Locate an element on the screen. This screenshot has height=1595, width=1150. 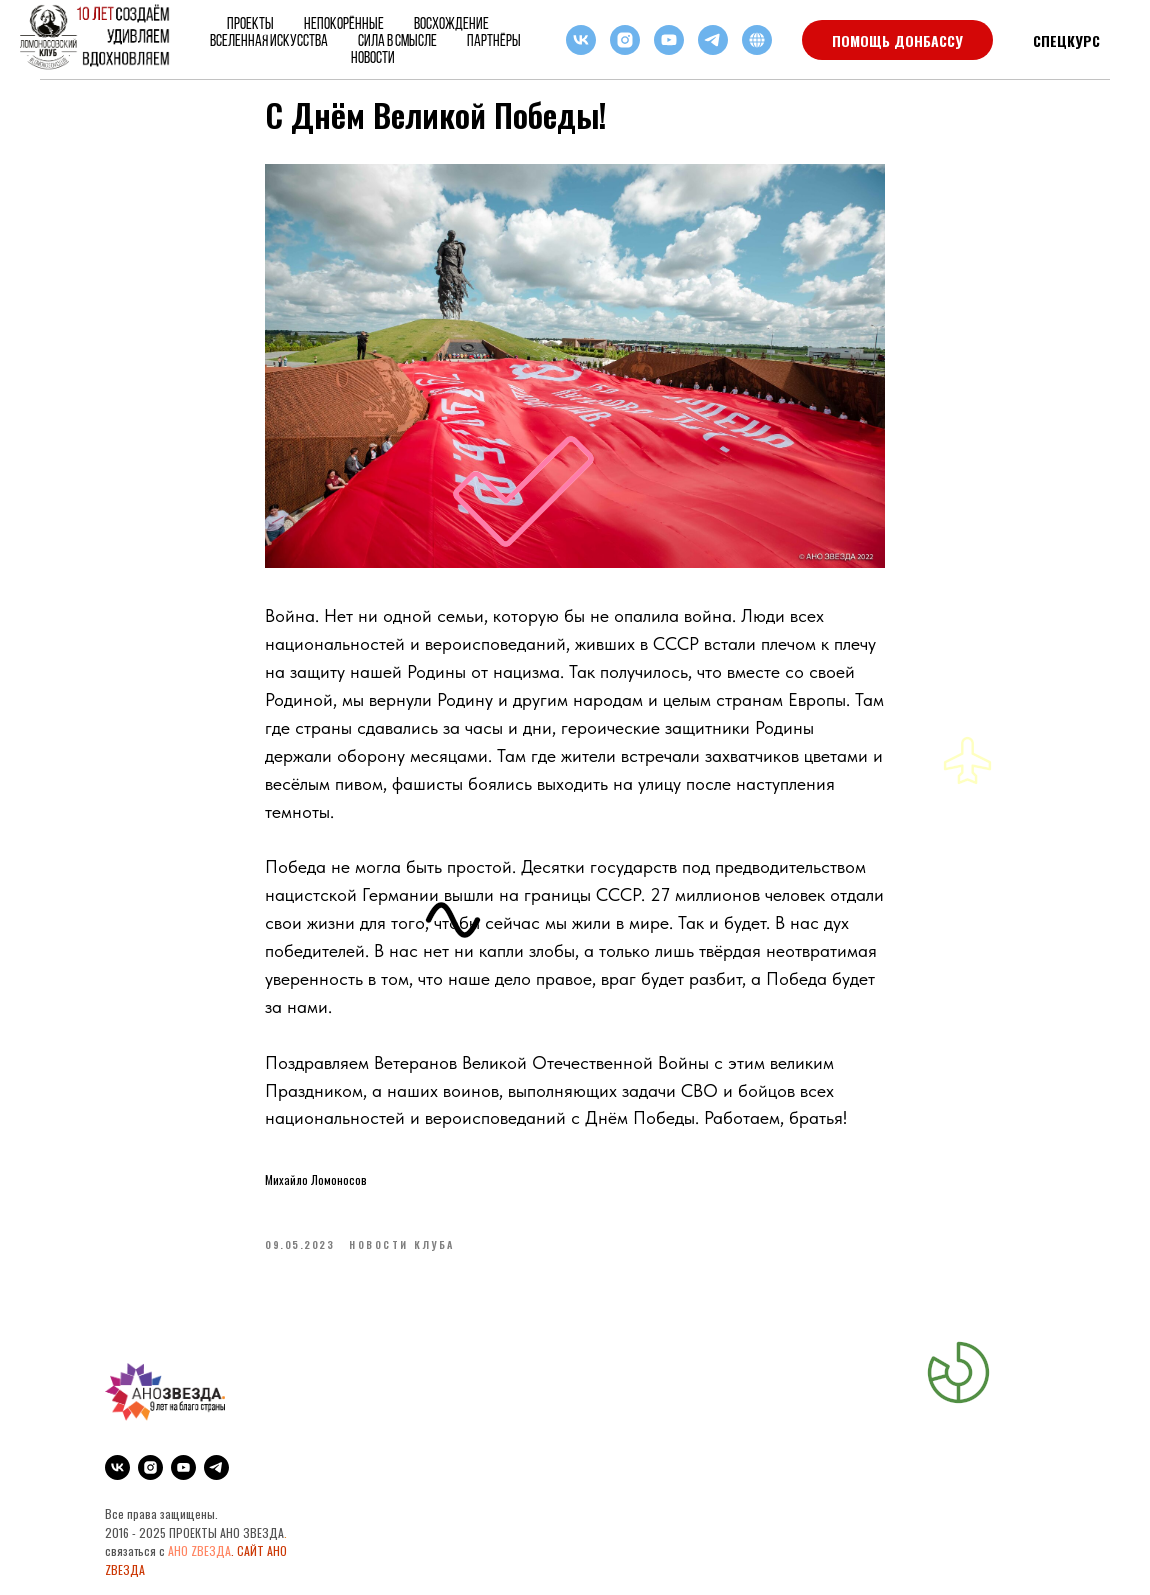
view analytics or statistics breakdown is located at coordinates (958, 1372).